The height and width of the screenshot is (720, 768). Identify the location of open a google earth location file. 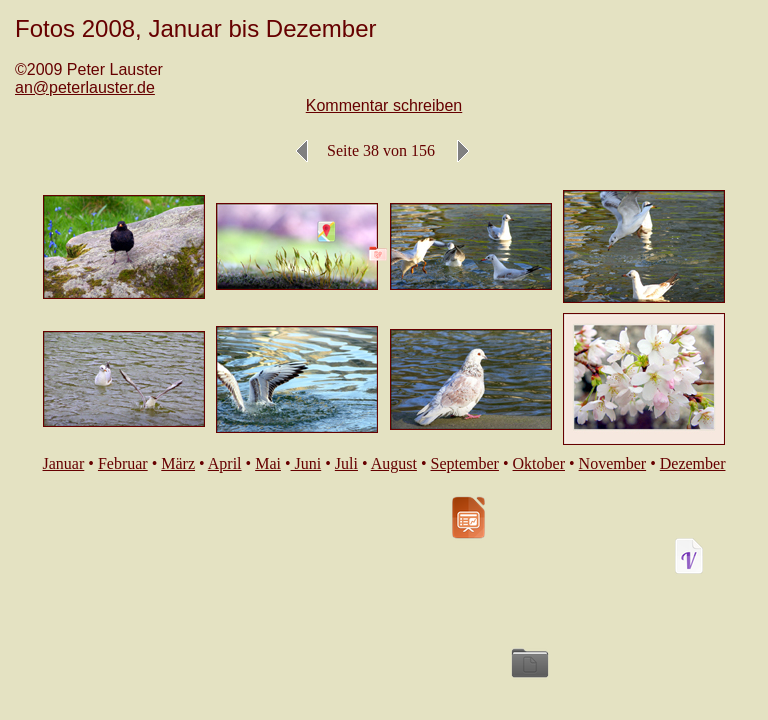
(326, 231).